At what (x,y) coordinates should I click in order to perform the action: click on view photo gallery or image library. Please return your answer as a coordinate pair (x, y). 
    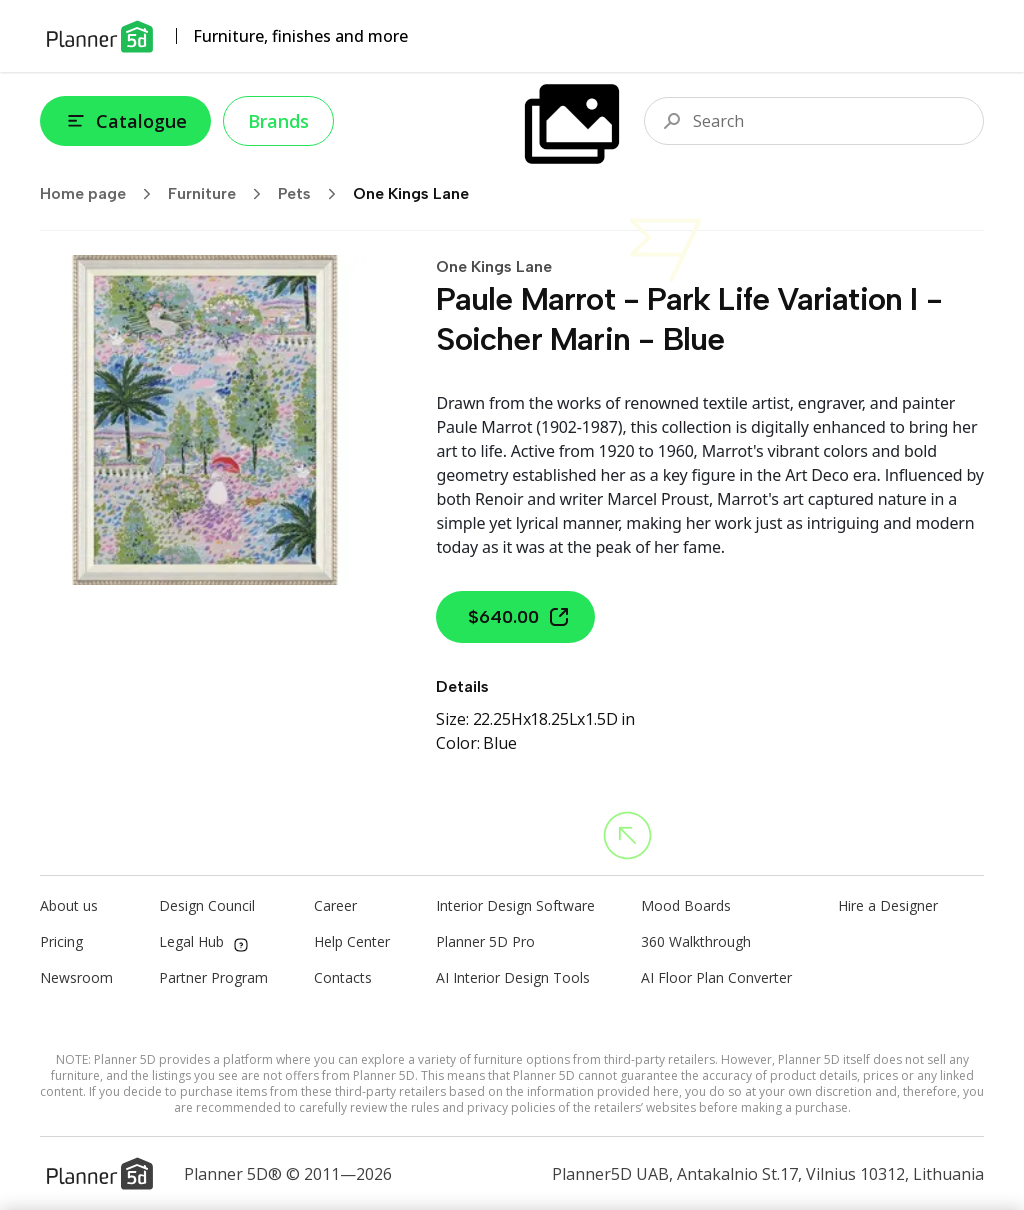
    Looking at the image, I should click on (572, 124).